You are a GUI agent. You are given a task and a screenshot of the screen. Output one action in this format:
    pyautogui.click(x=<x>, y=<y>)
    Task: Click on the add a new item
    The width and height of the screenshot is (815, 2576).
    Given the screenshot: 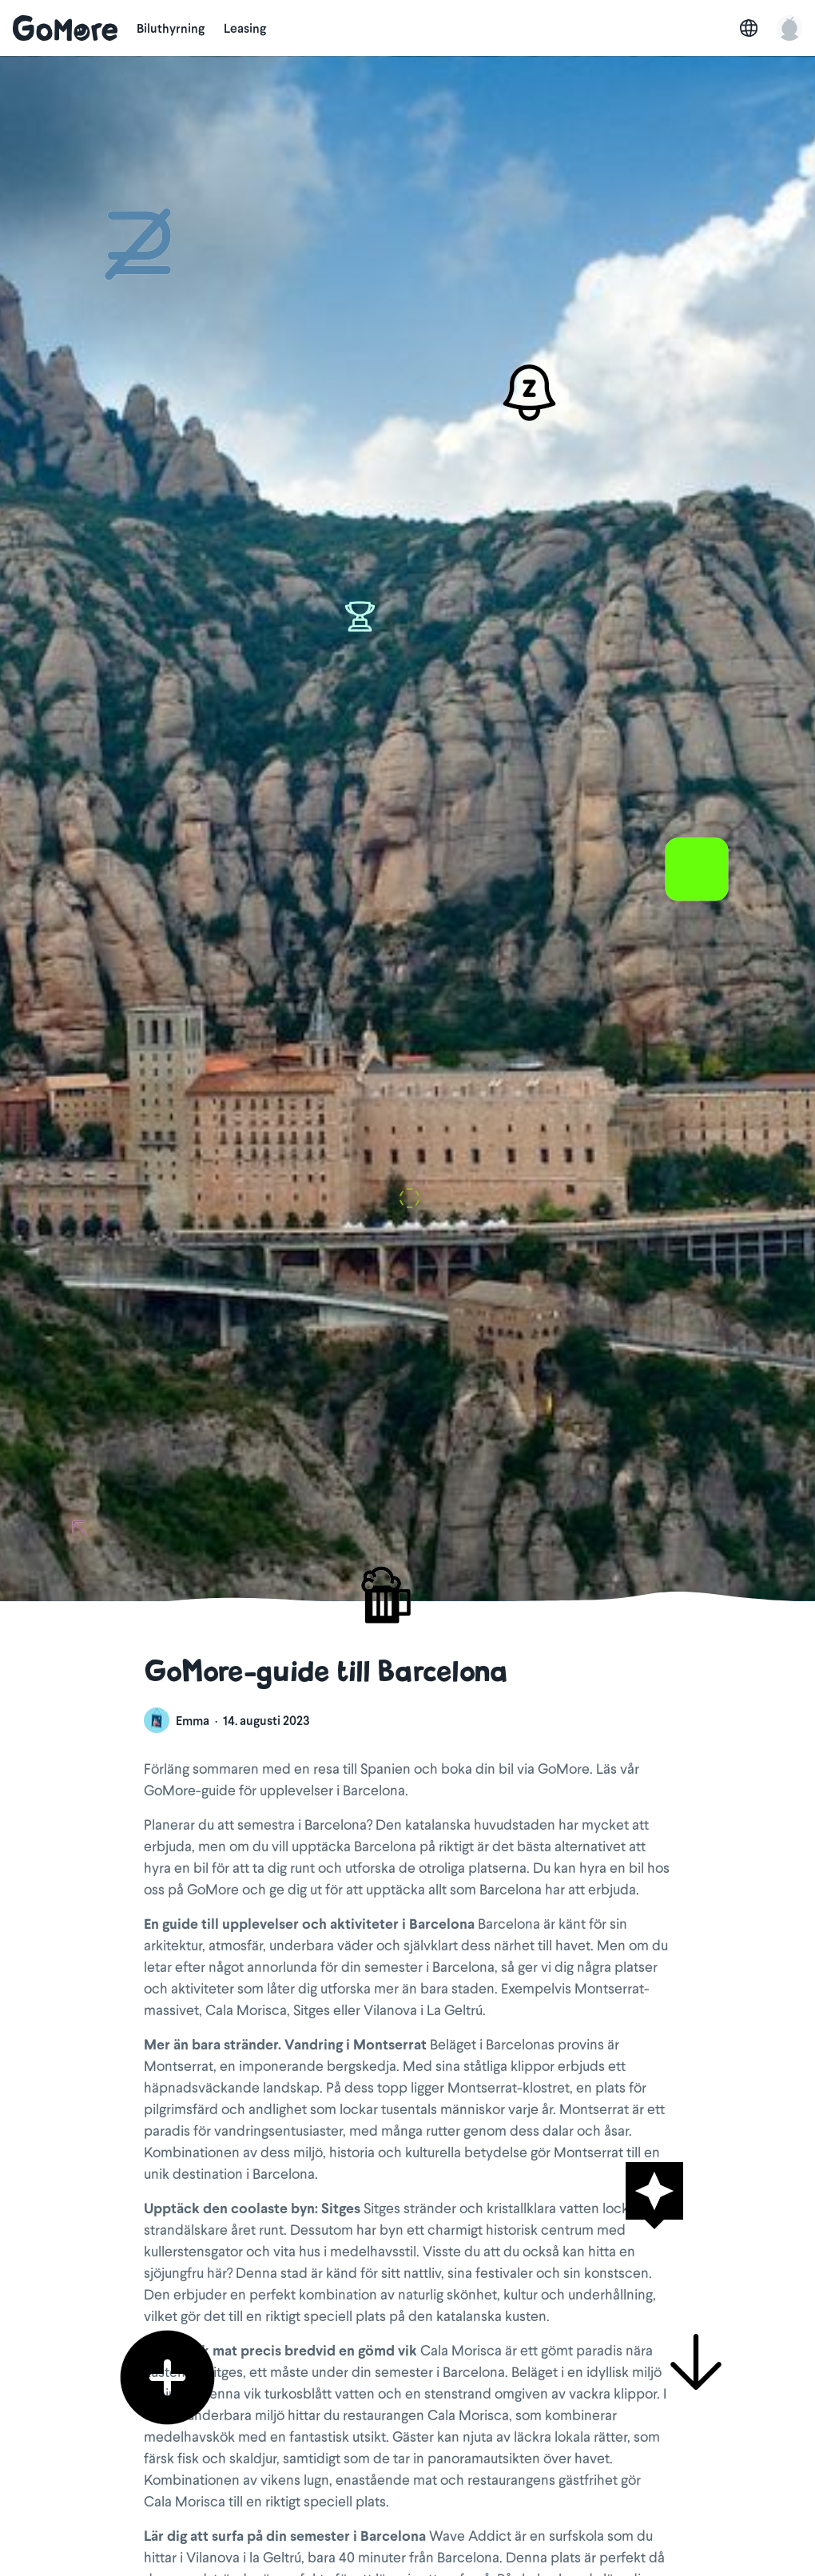 What is the action you would take?
    pyautogui.click(x=167, y=2377)
    